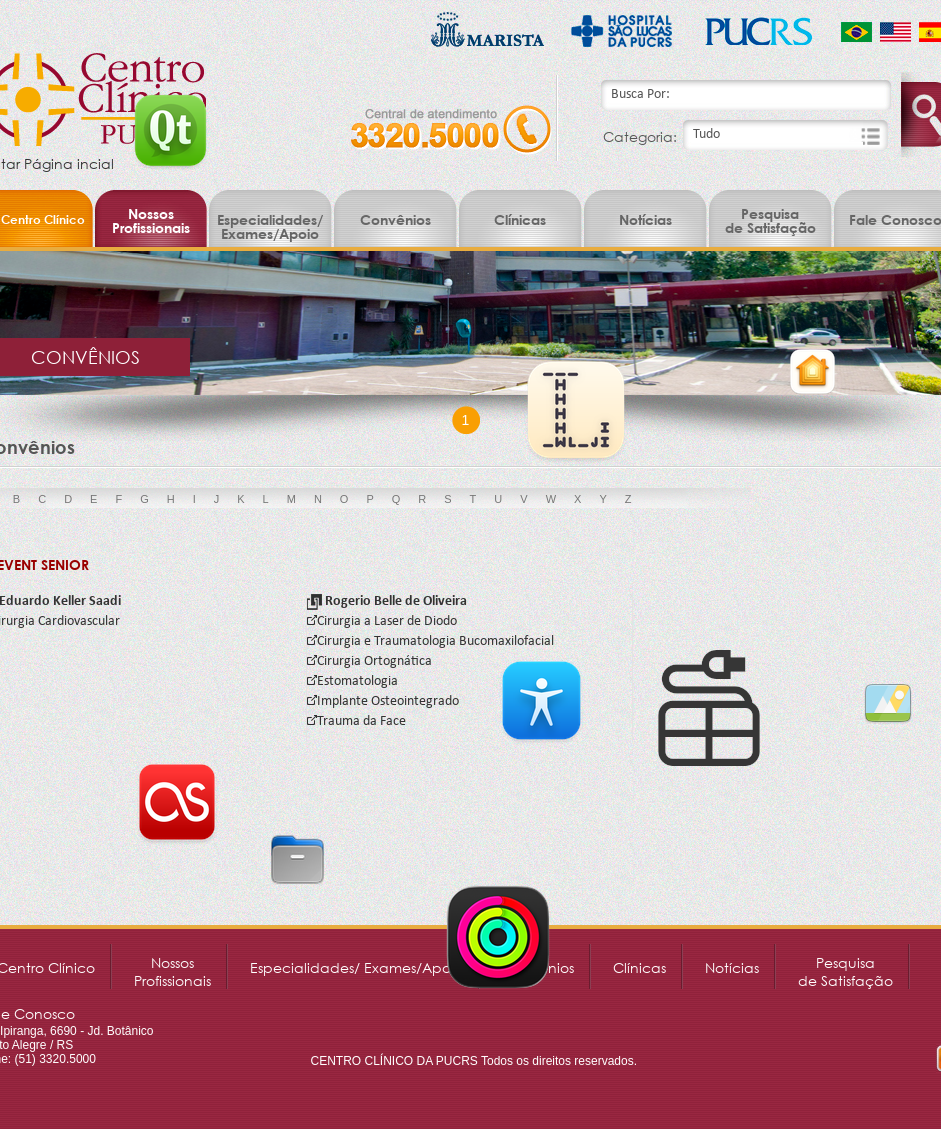  Describe the element at coordinates (498, 937) in the screenshot. I see `open the Fitness app` at that location.